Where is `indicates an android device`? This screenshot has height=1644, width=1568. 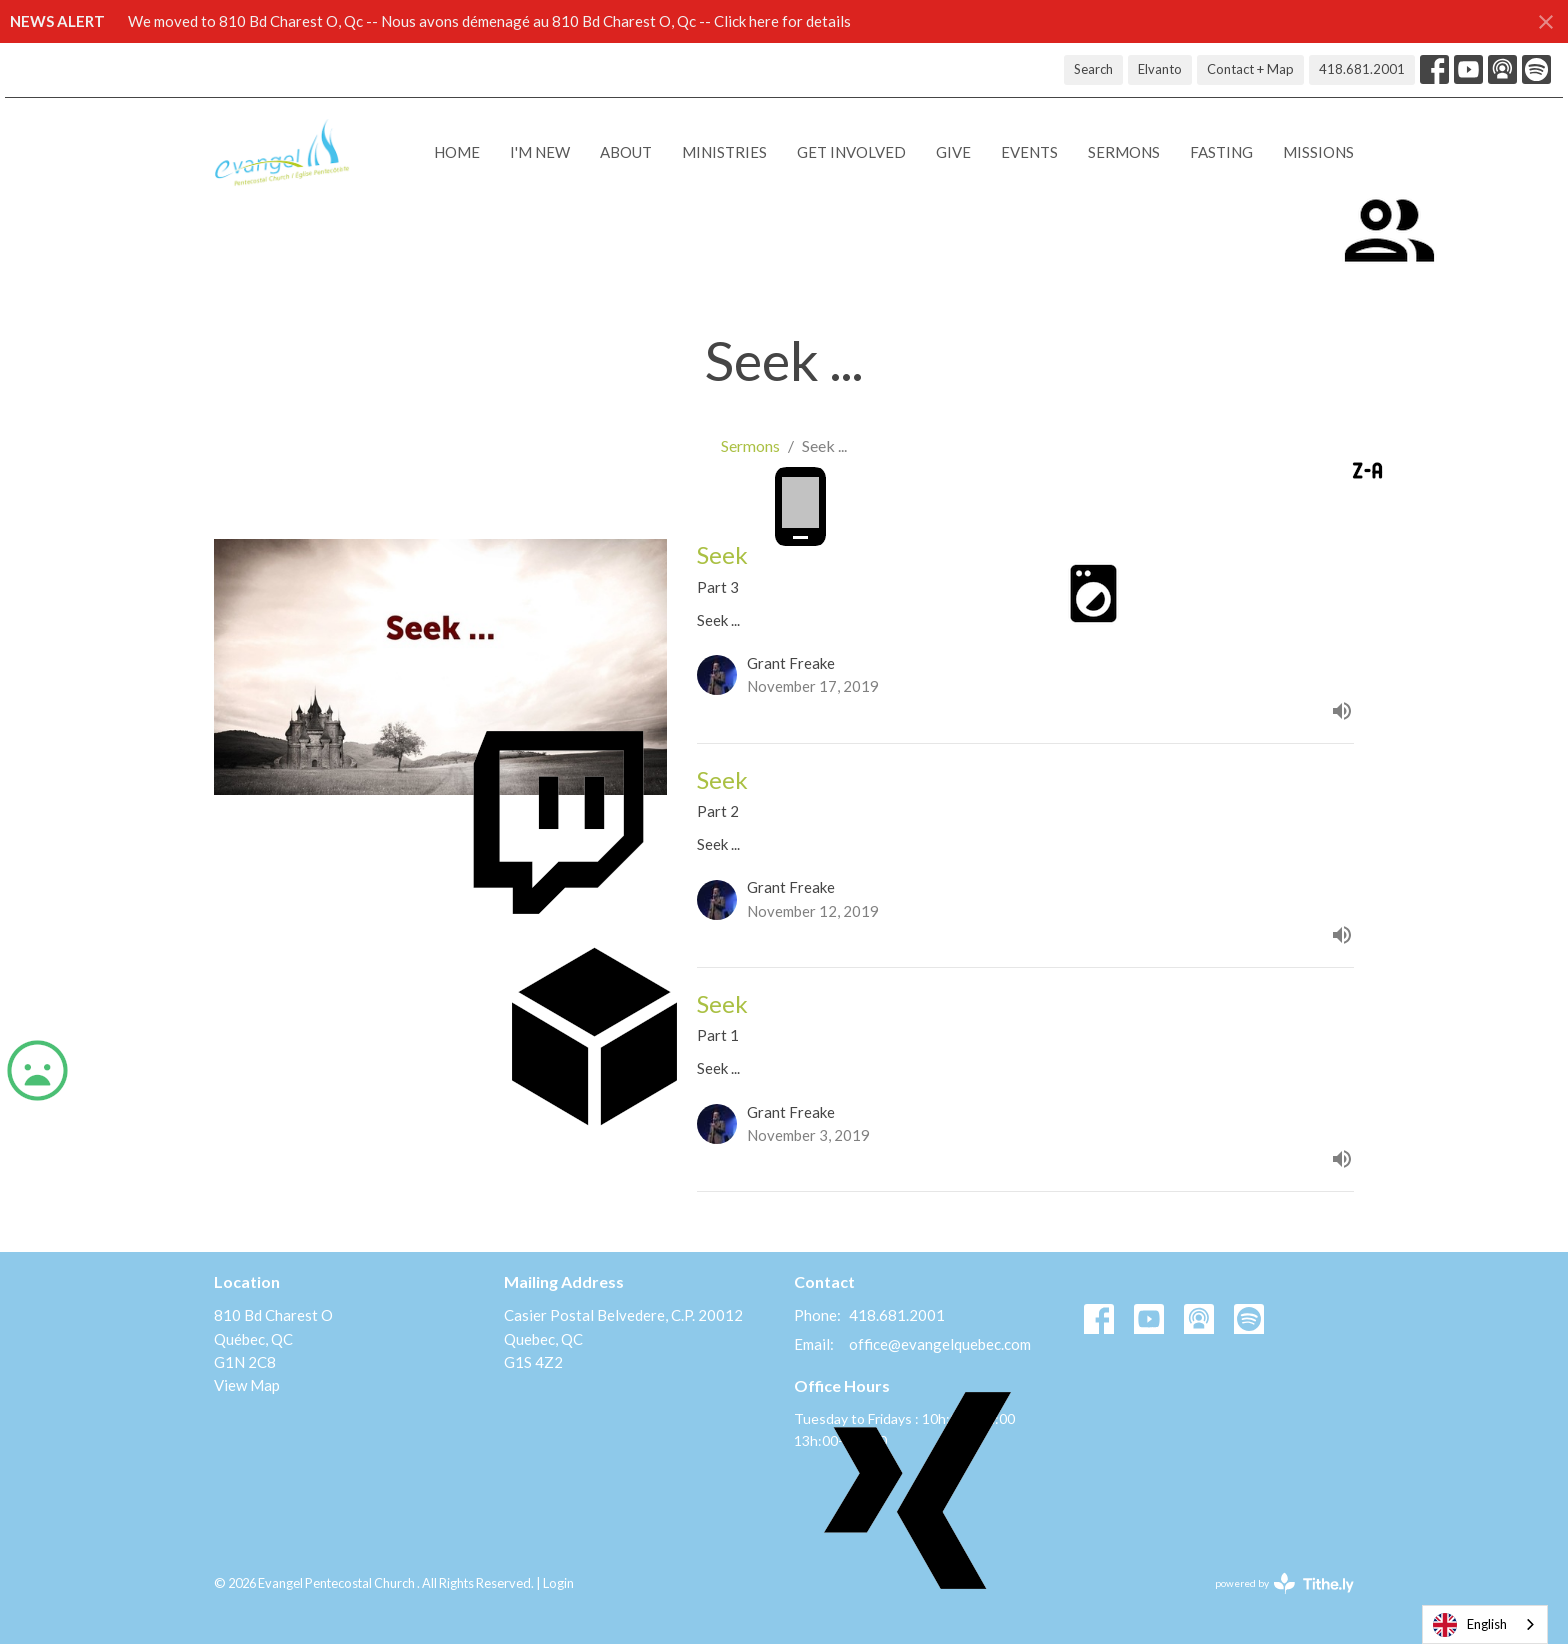
indicates an android device is located at coordinates (800, 506).